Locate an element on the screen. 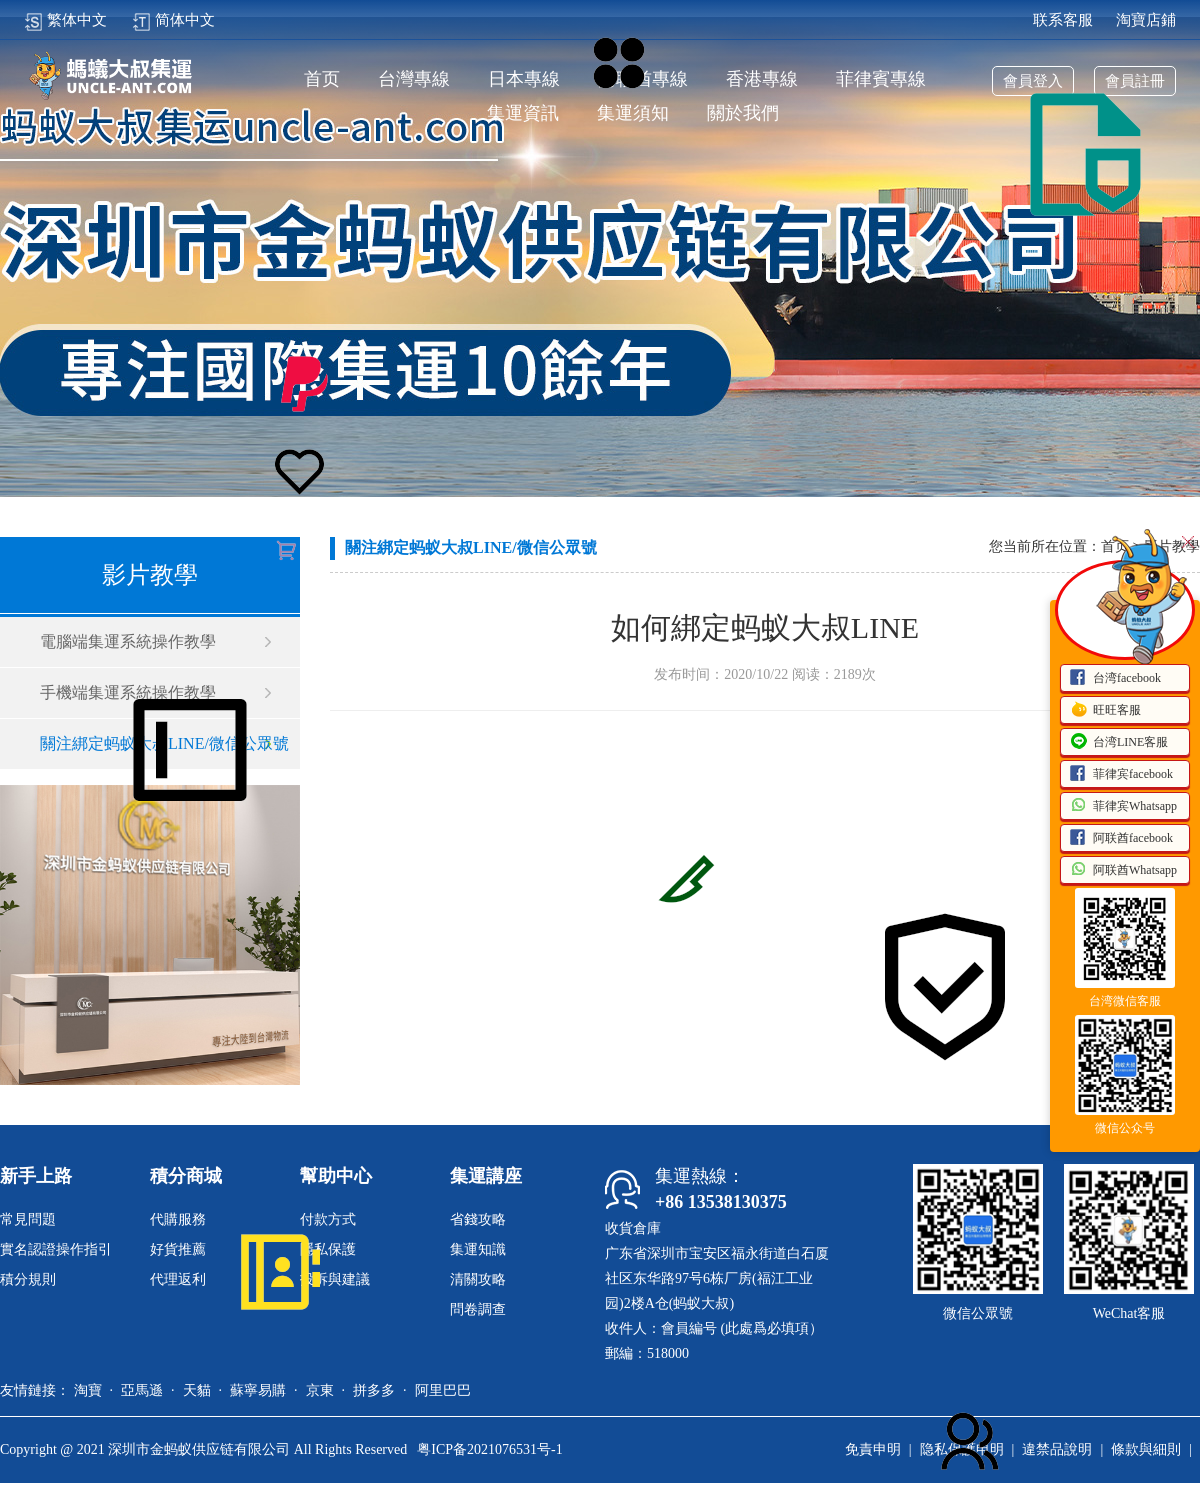 The width and height of the screenshot is (1200, 1500). add to favorites is located at coordinates (299, 471).